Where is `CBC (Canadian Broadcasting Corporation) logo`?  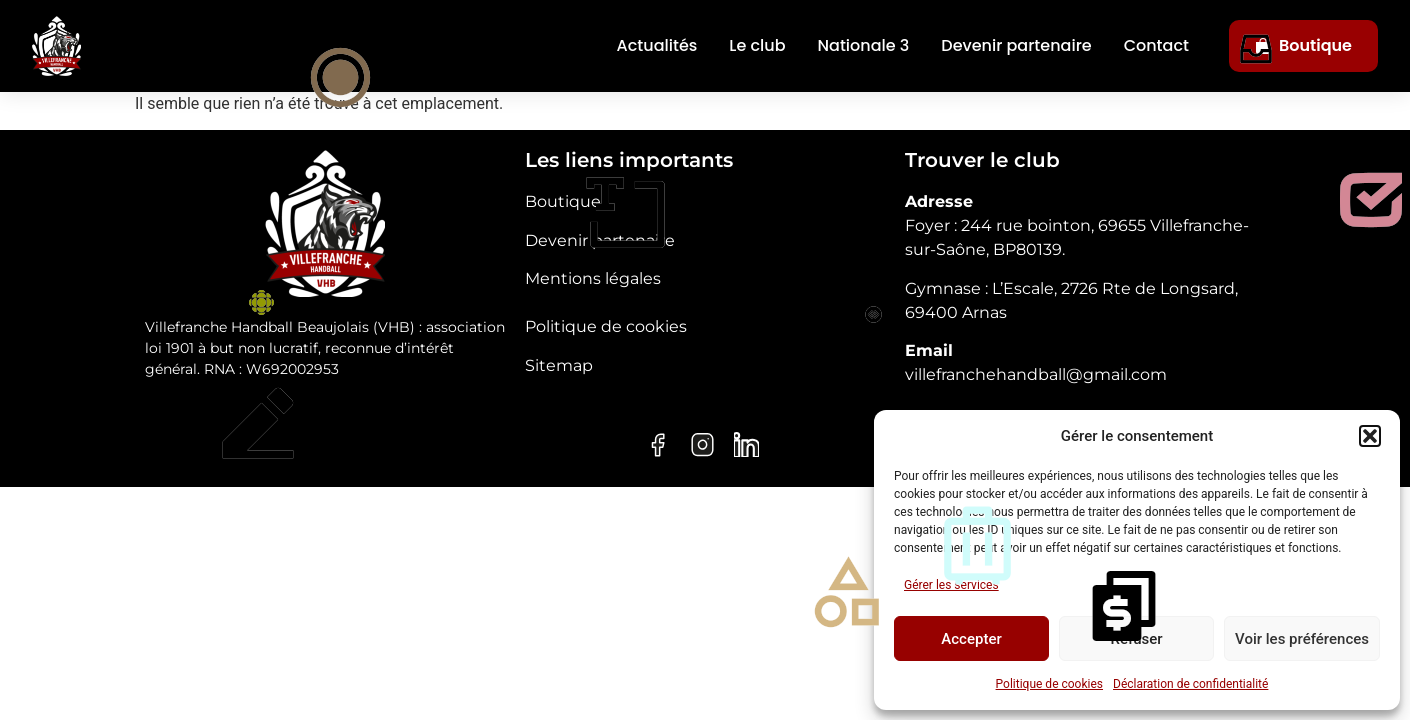
CBC (Canadian Broadcasting Corporation) logo is located at coordinates (261, 302).